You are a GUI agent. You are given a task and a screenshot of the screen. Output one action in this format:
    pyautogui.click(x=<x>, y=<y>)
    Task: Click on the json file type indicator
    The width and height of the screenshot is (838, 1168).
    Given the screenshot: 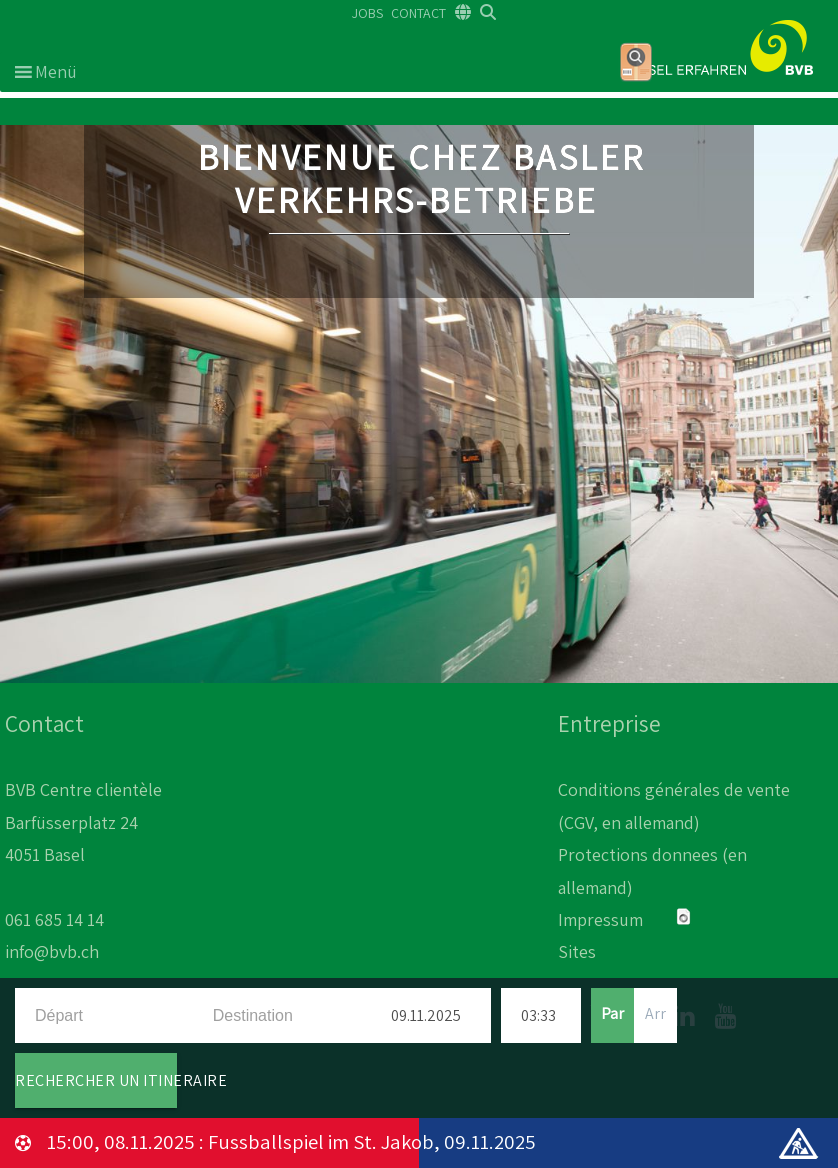 What is the action you would take?
    pyautogui.click(x=683, y=916)
    